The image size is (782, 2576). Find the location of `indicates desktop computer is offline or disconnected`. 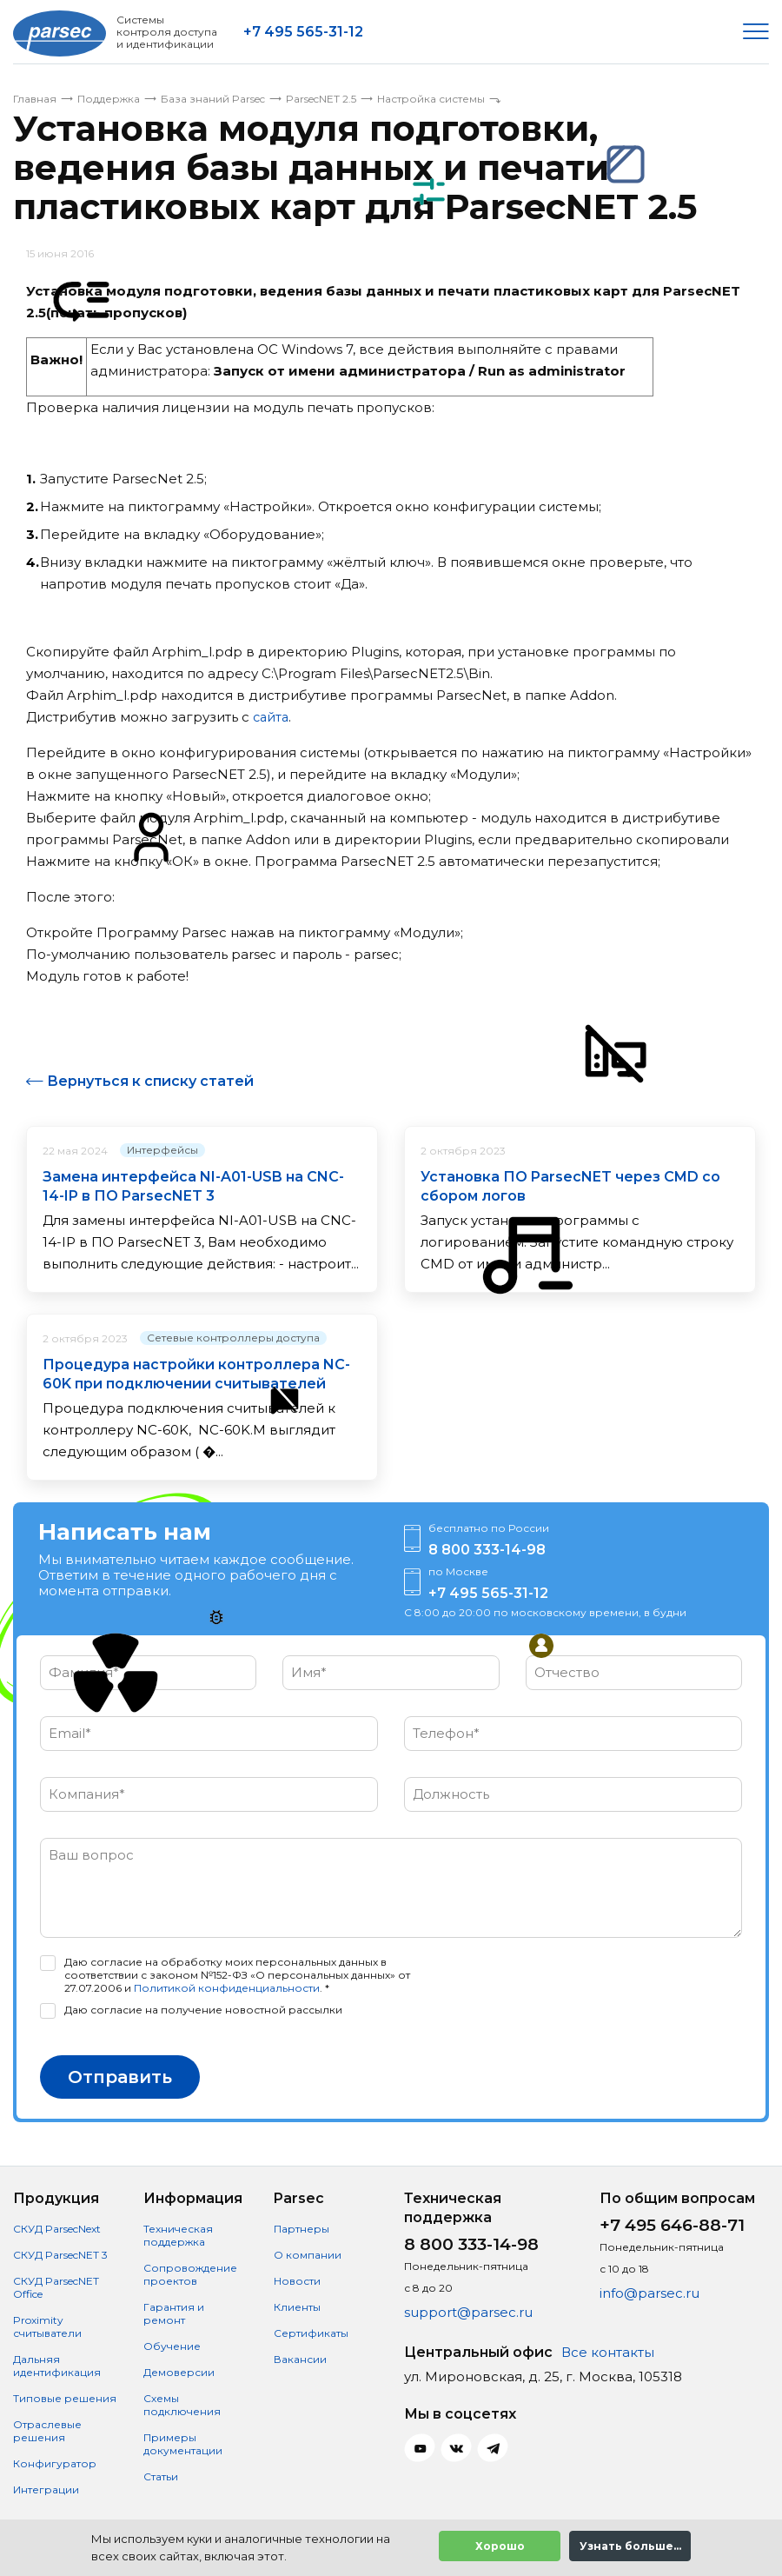

indicates desktop computer is offline or disconnected is located at coordinates (614, 1054).